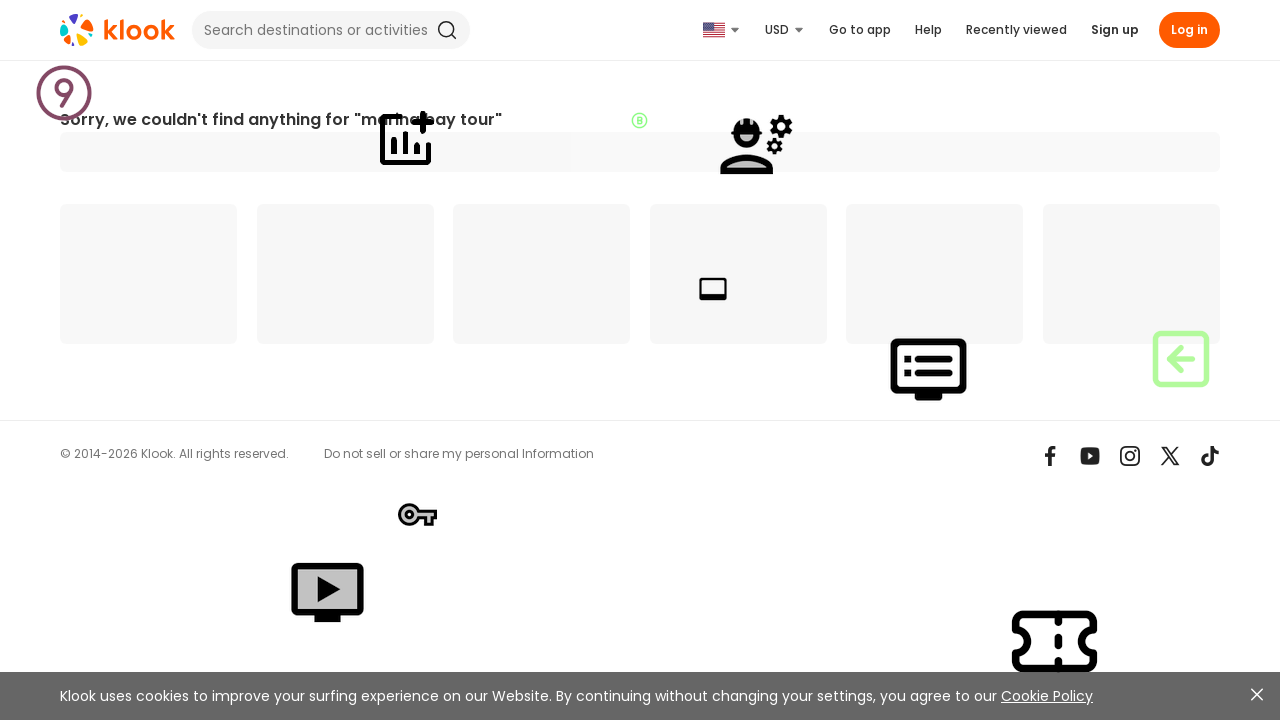  I want to click on access engineering or technical settings, so click(756, 144).